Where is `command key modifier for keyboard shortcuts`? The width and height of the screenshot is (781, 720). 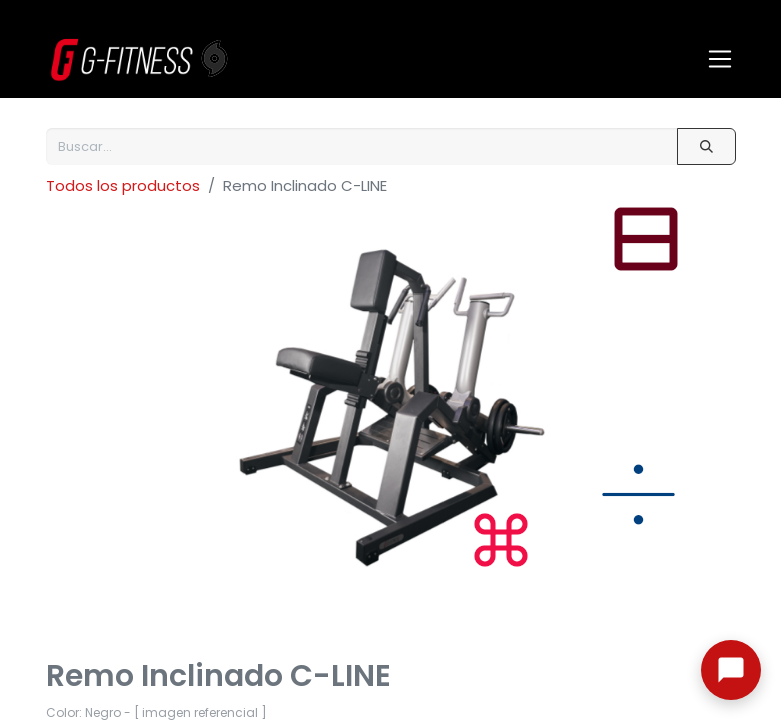 command key modifier for keyboard shortcuts is located at coordinates (501, 540).